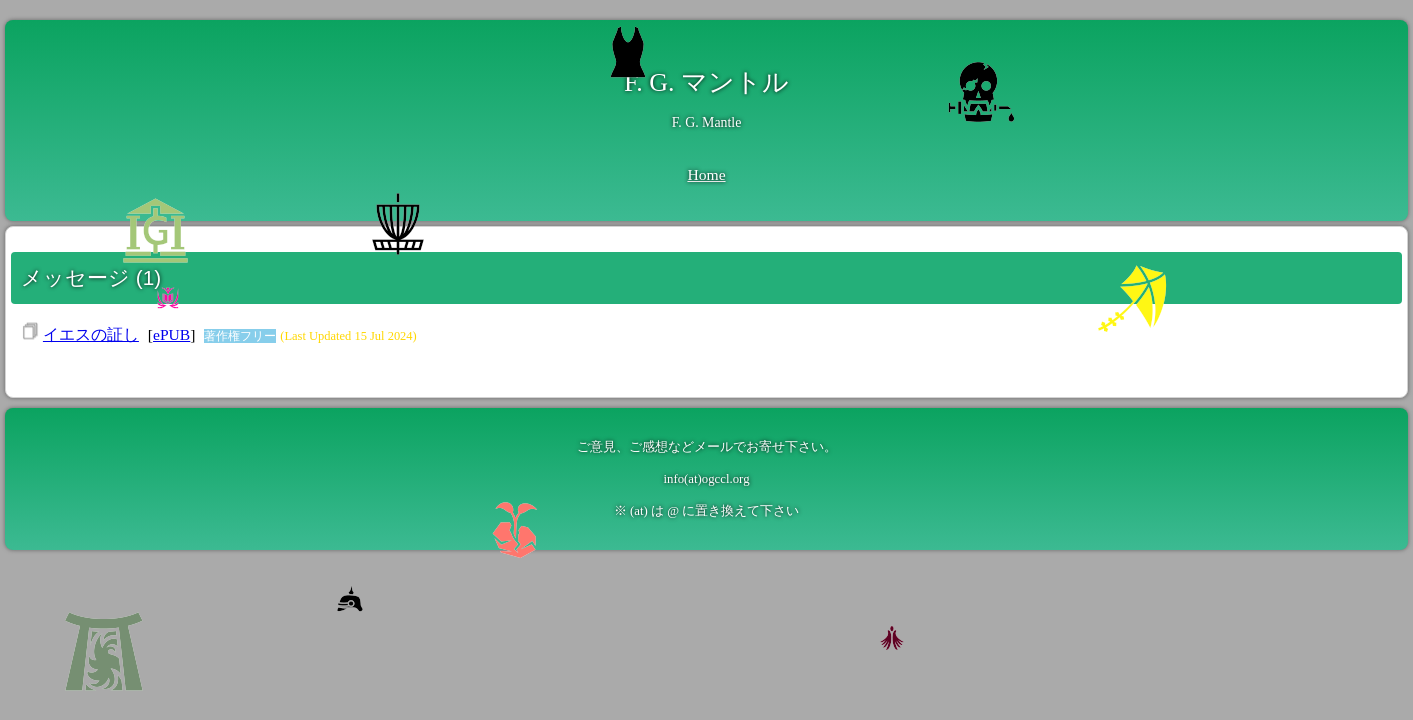  What do you see at coordinates (104, 652) in the screenshot?
I see `enter a magic portal or dimensional gateway` at bounding box center [104, 652].